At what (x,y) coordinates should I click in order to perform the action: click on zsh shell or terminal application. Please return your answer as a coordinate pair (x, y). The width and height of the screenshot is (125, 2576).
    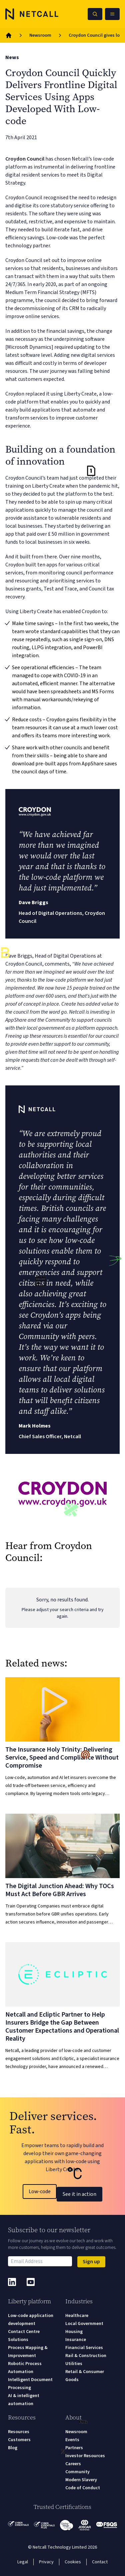
    Looking at the image, I should click on (65, 2451).